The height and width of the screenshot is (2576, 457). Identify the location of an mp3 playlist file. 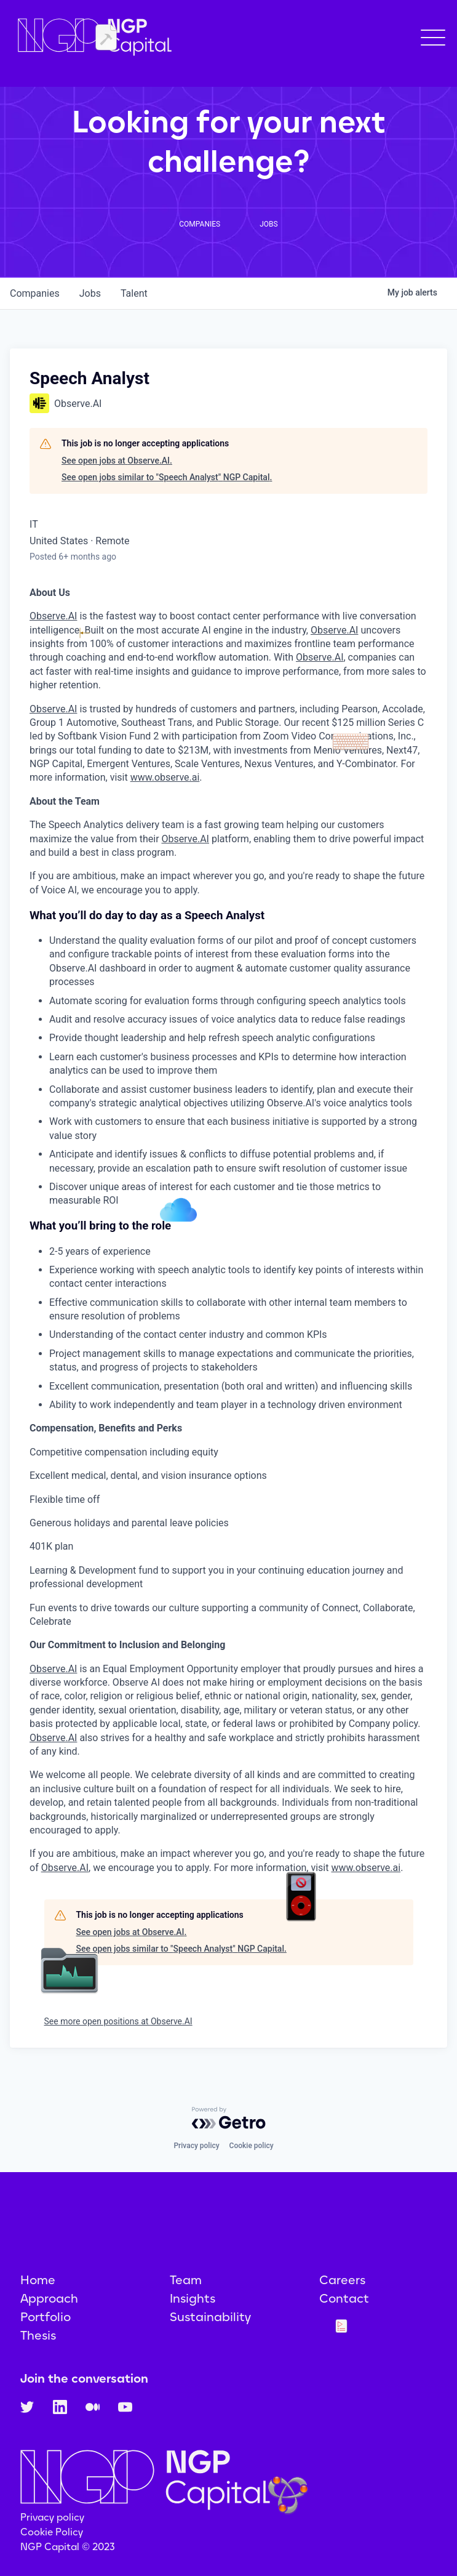
(341, 2326).